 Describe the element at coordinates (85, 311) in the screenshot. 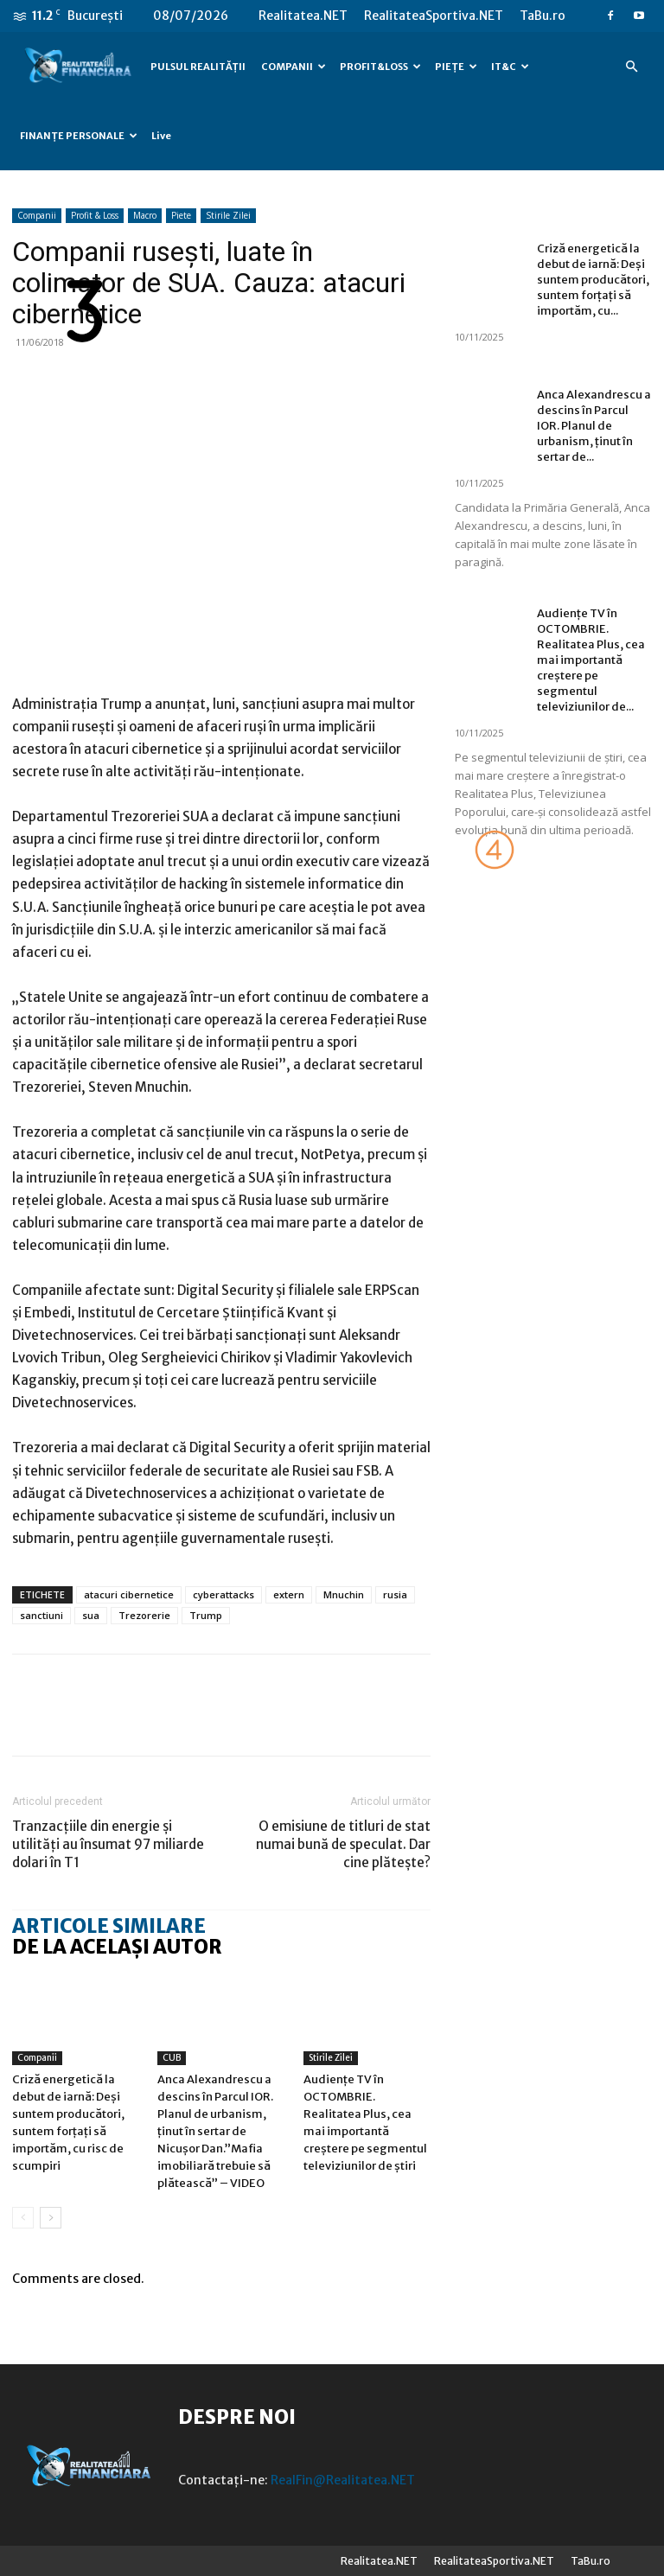

I see `indicates step three in a multi-step process` at that location.